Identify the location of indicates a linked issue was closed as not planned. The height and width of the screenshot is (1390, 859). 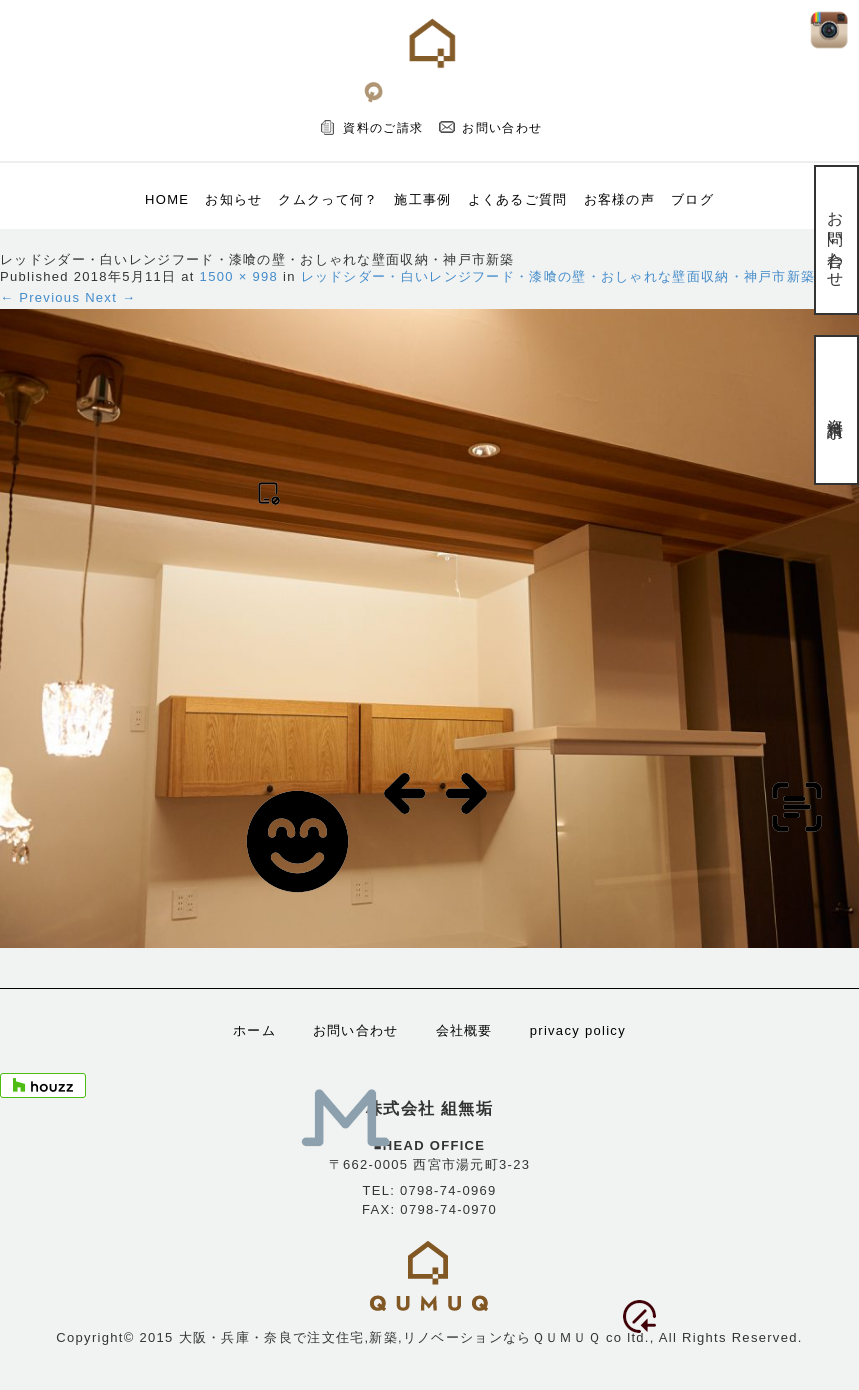
(639, 1316).